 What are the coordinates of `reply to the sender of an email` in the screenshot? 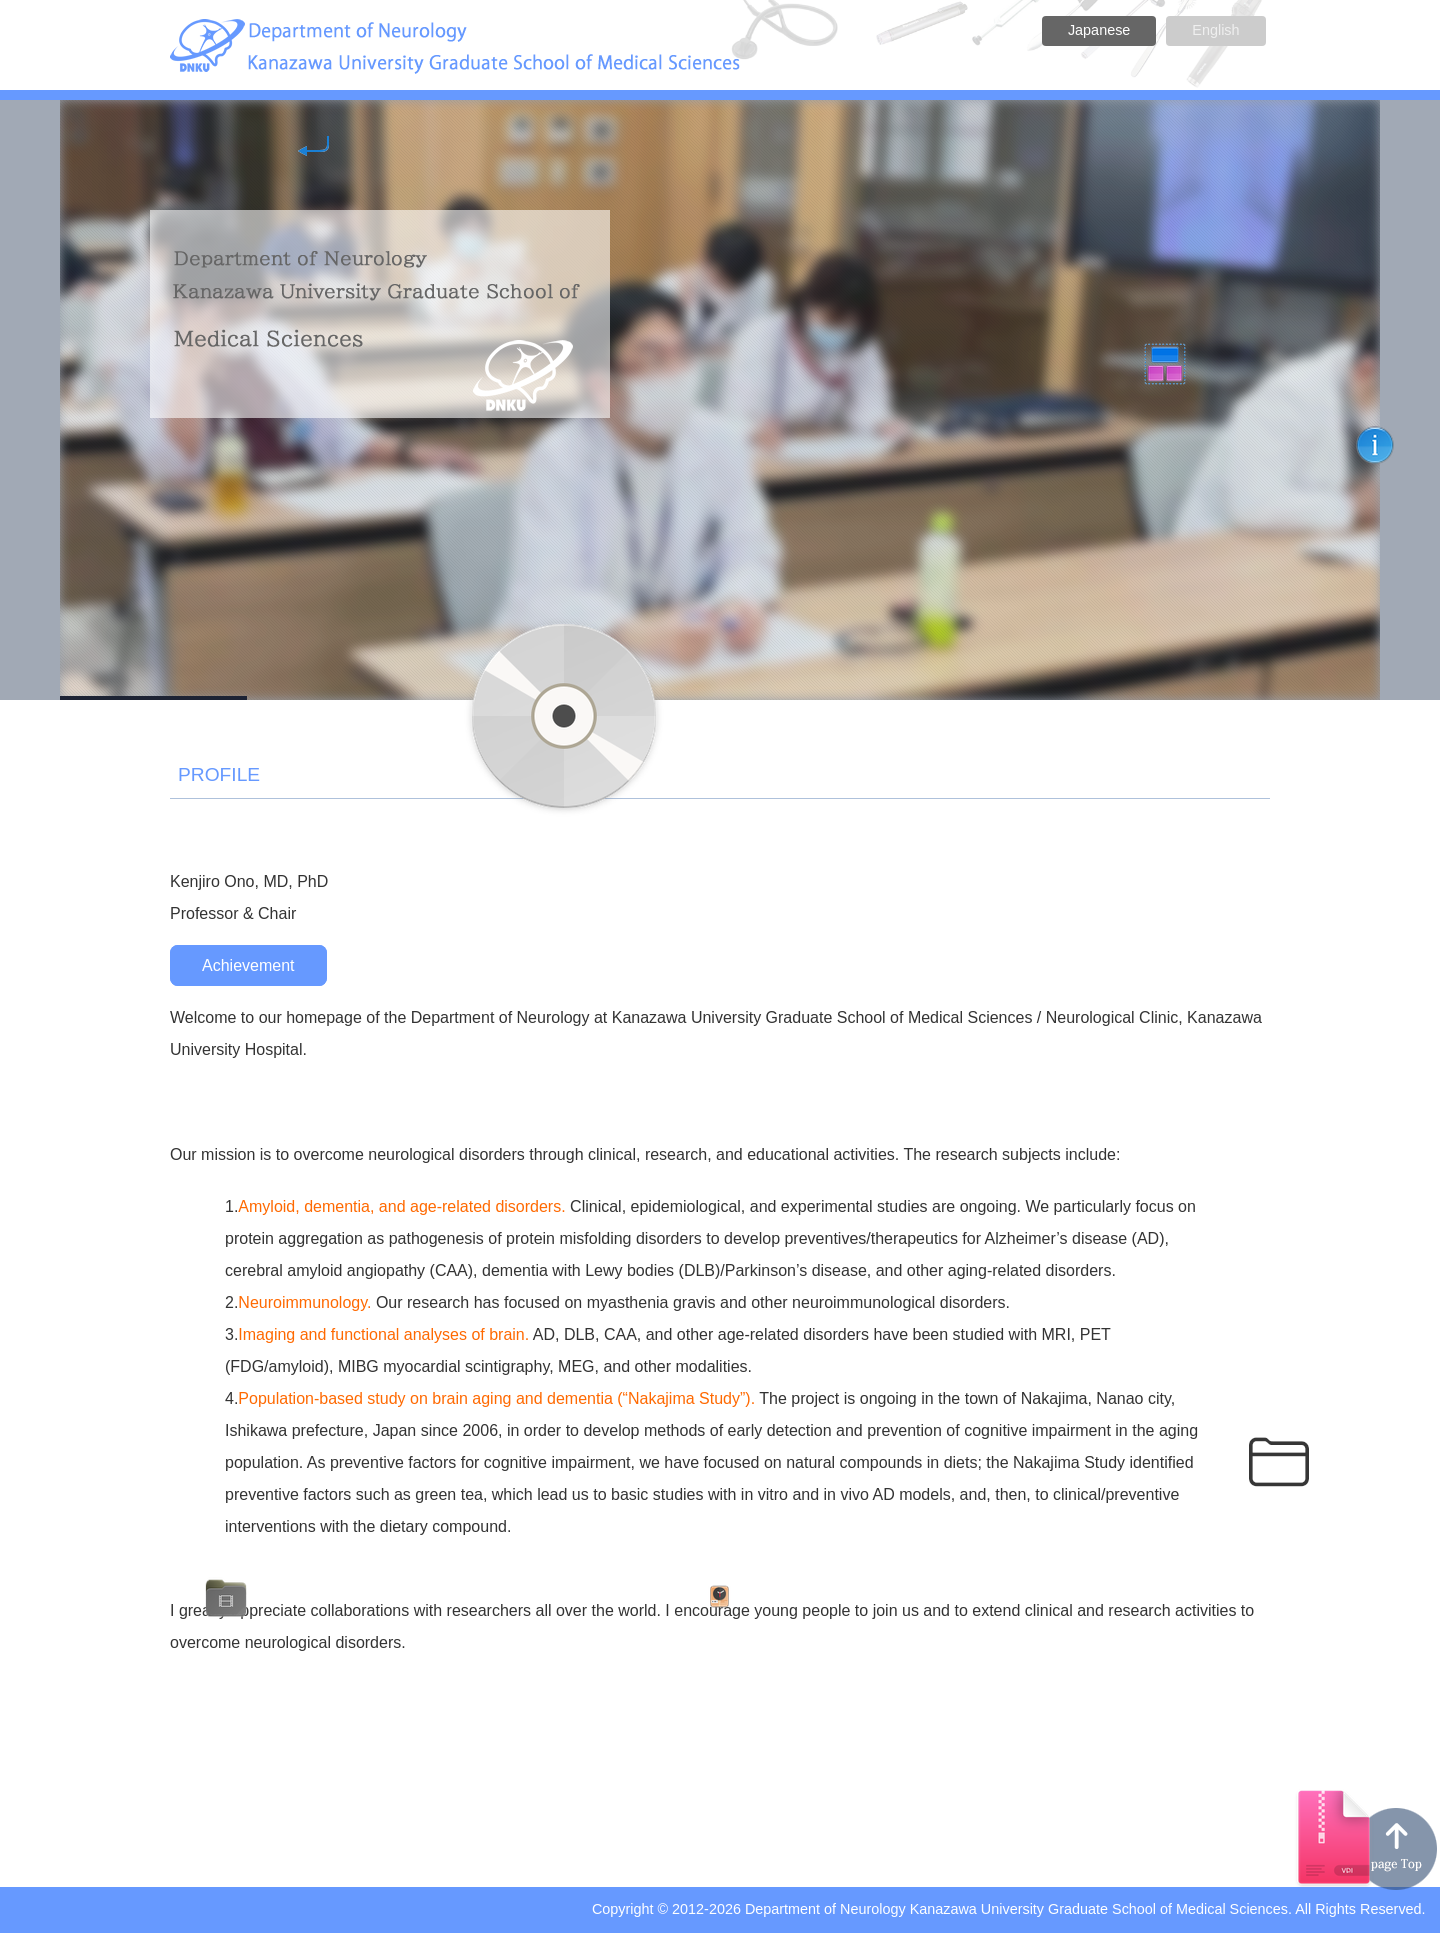 It's located at (313, 144).